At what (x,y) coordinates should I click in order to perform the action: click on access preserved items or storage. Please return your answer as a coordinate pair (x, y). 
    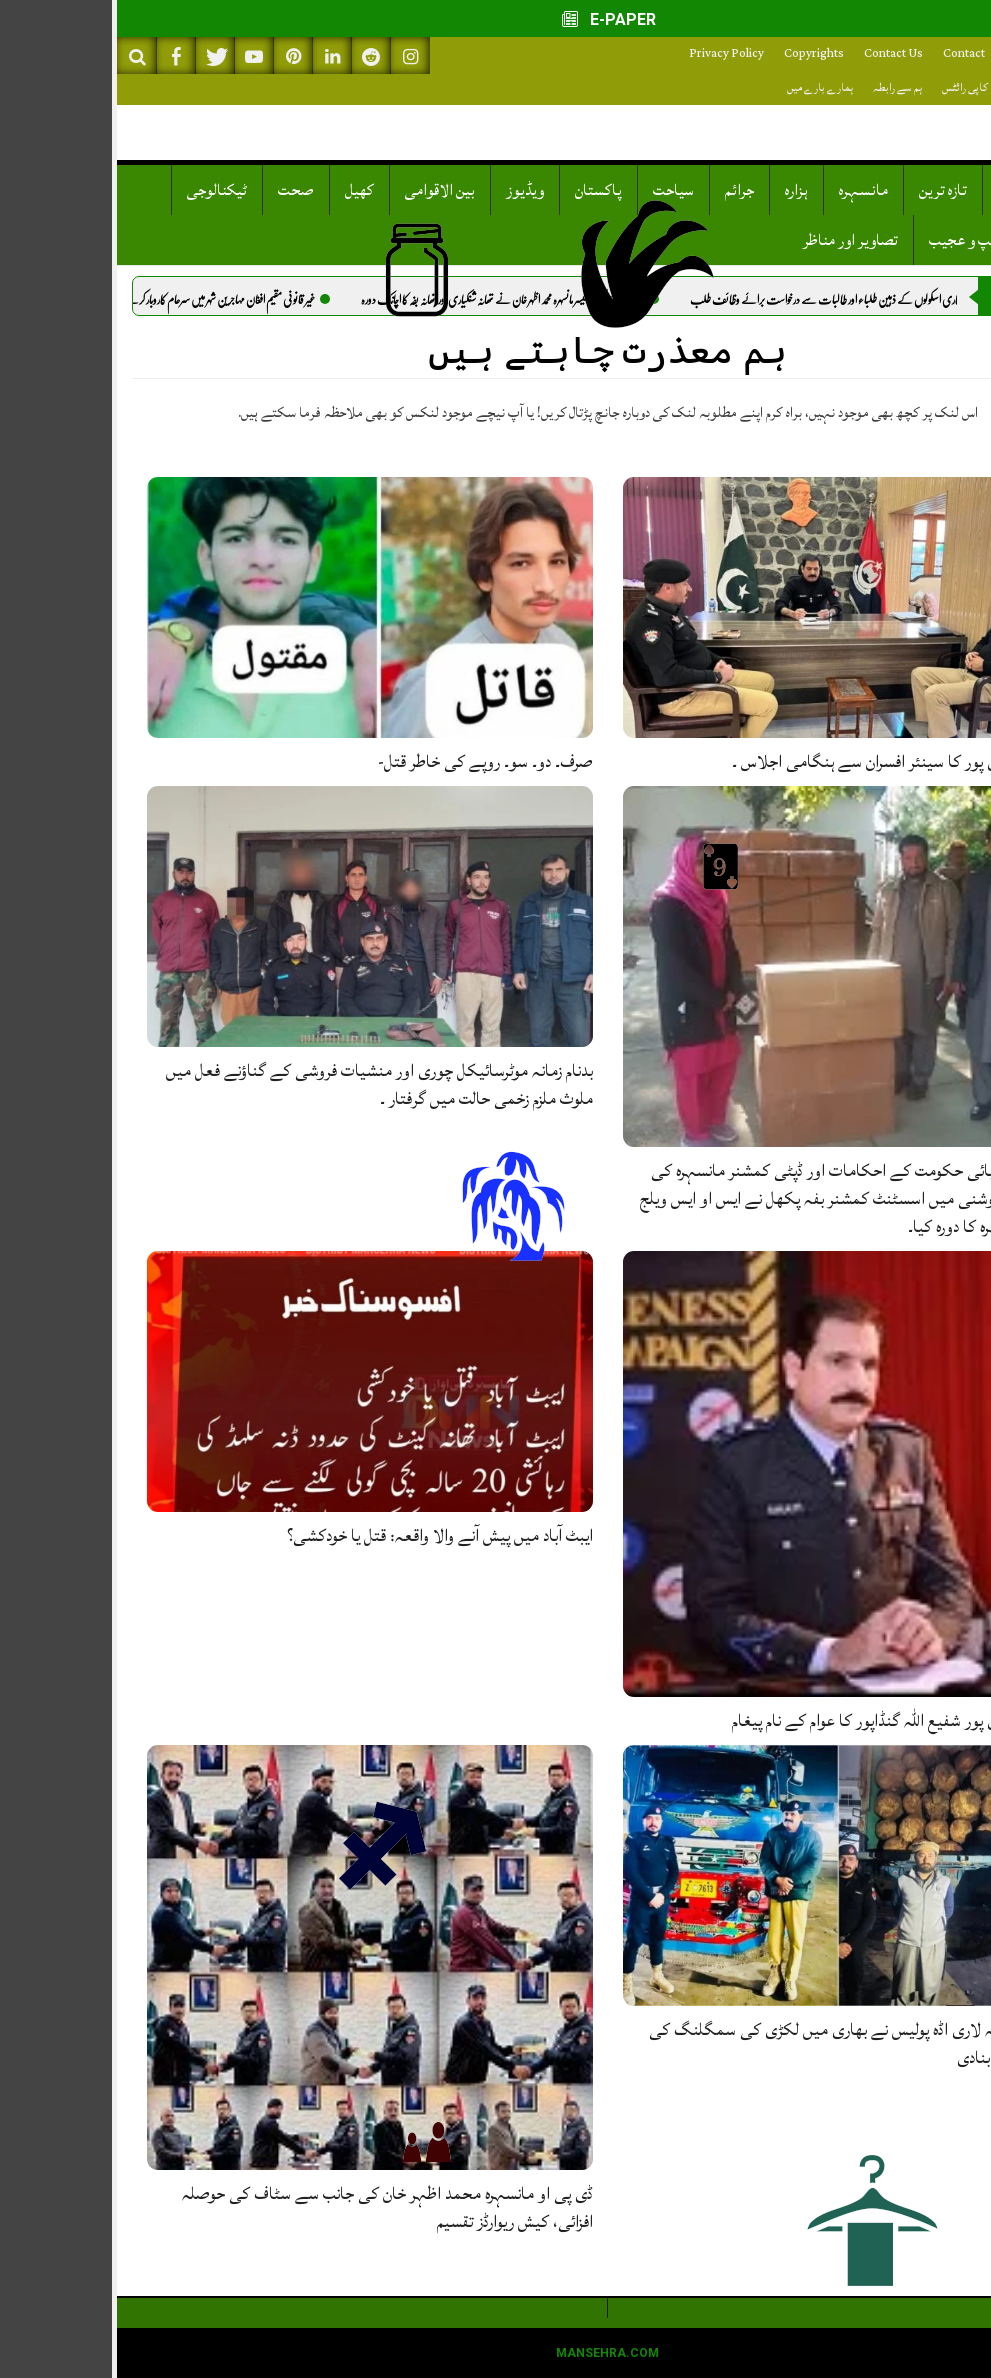
    Looking at the image, I should click on (417, 270).